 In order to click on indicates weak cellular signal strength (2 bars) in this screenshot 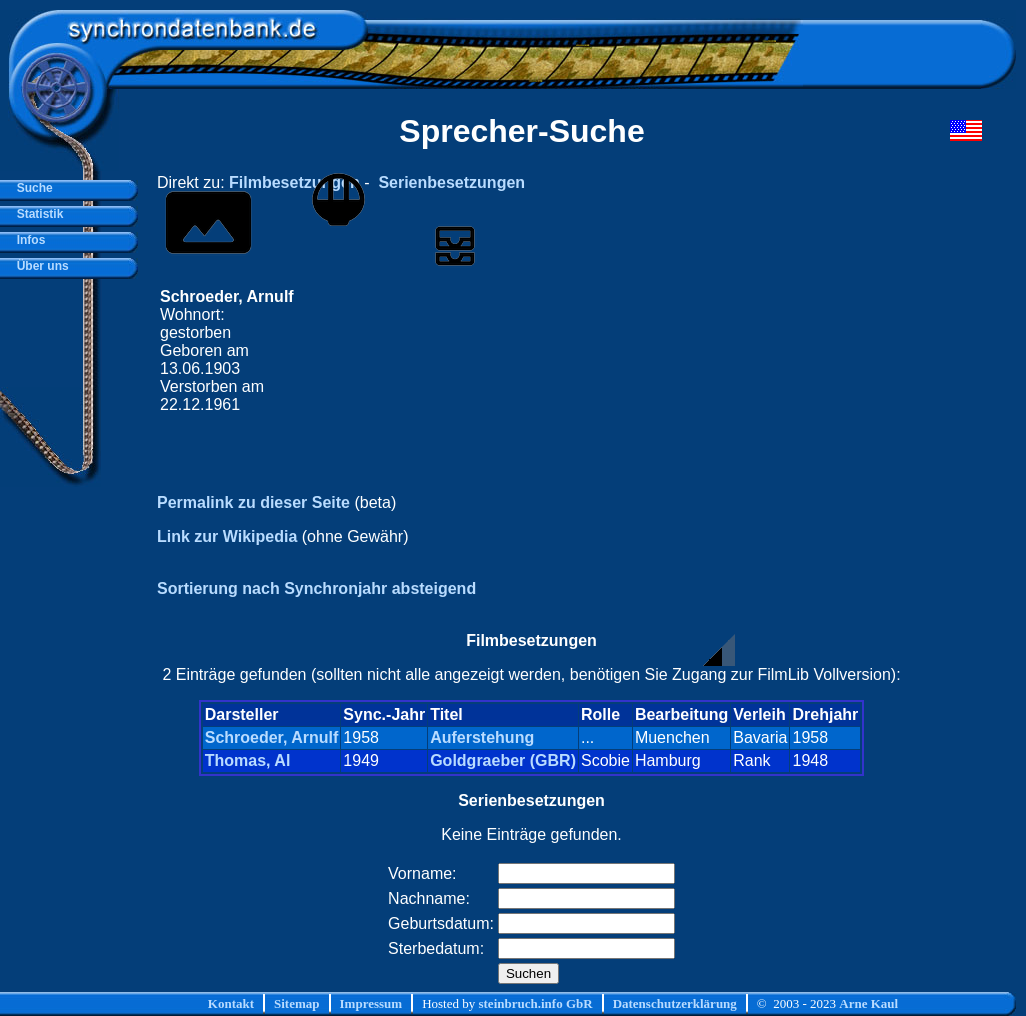, I will do `click(719, 650)`.